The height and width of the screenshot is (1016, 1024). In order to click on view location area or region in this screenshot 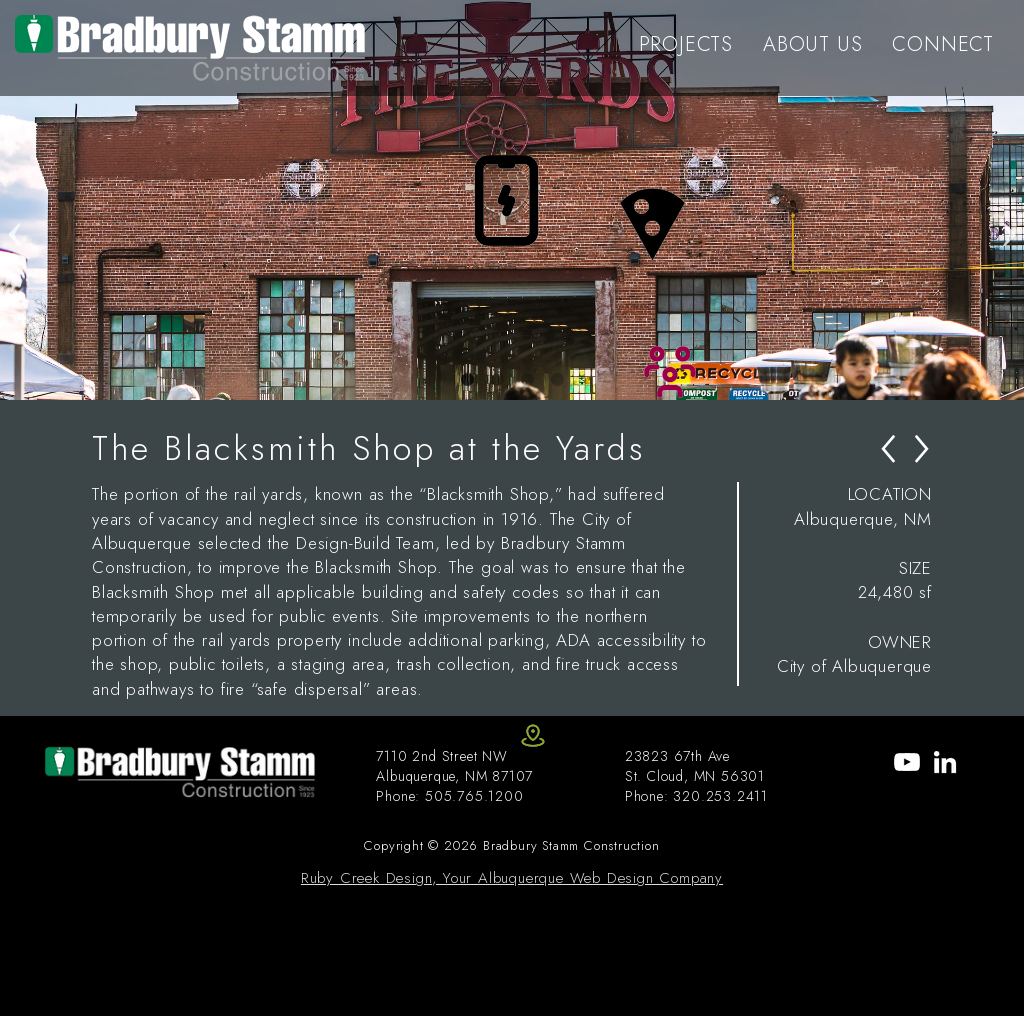, I will do `click(533, 736)`.